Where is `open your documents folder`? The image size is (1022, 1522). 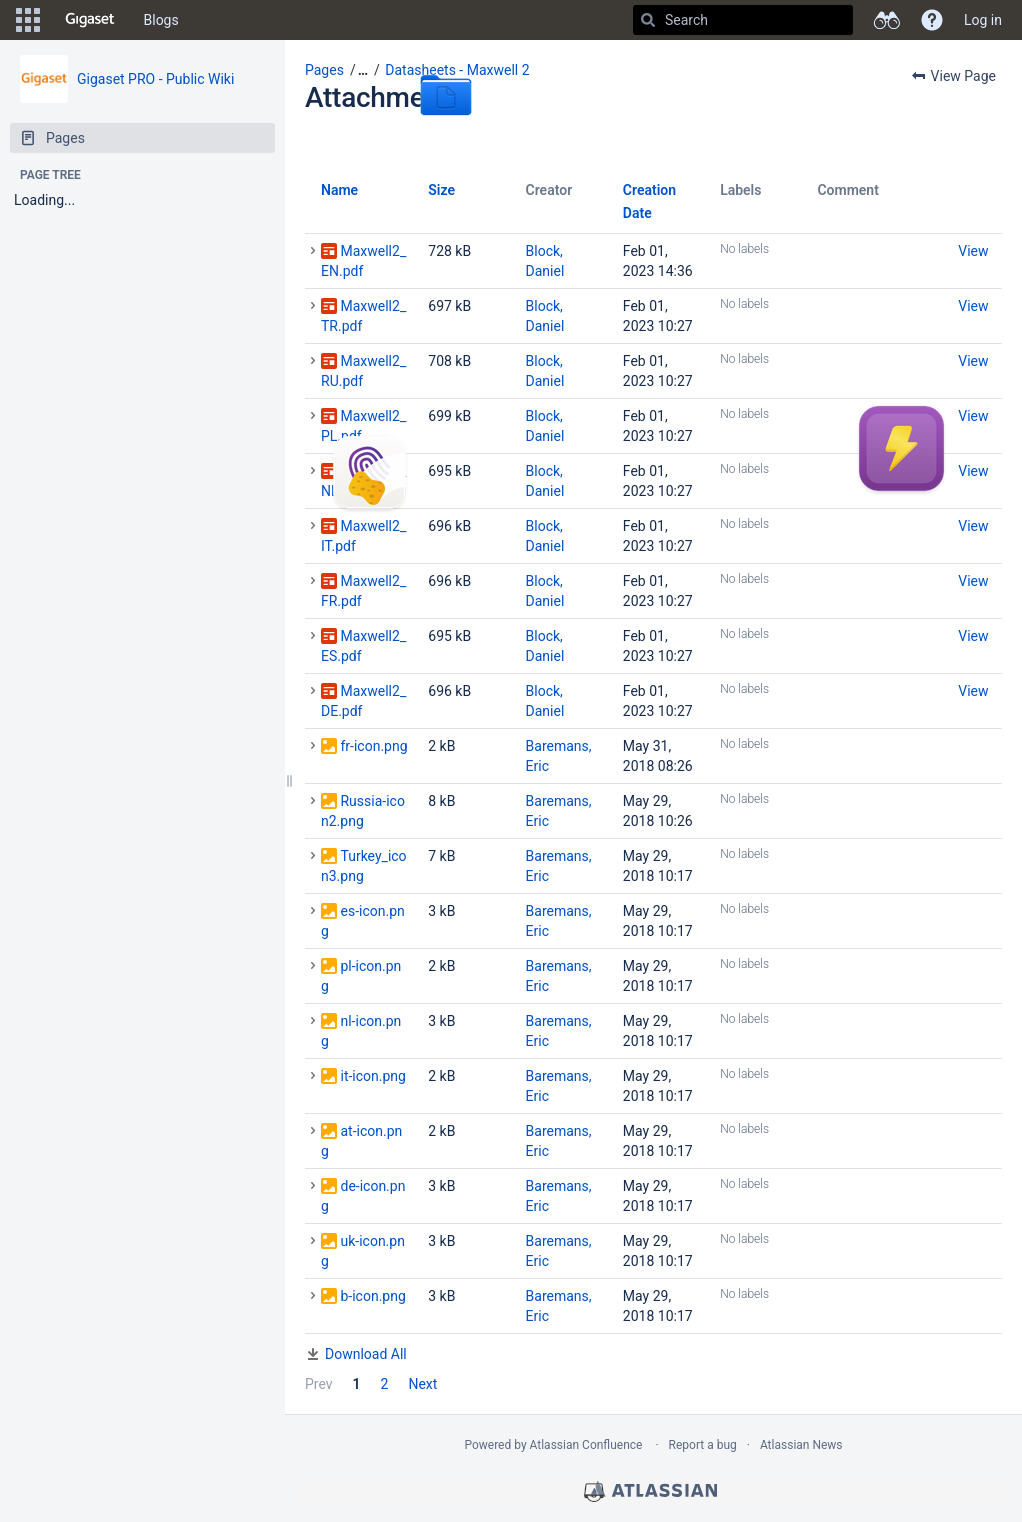 open your documents folder is located at coordinates (446, 95).